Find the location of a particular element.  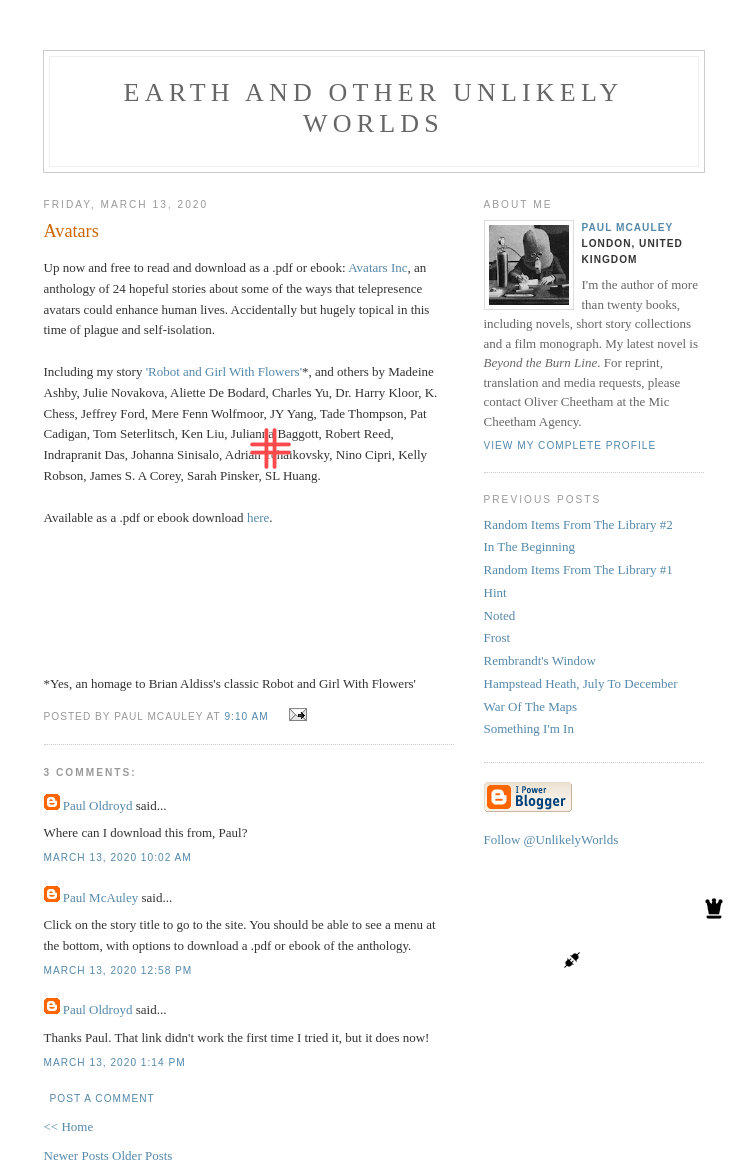

connect or establish a connection is located at coordinates (572, 960).